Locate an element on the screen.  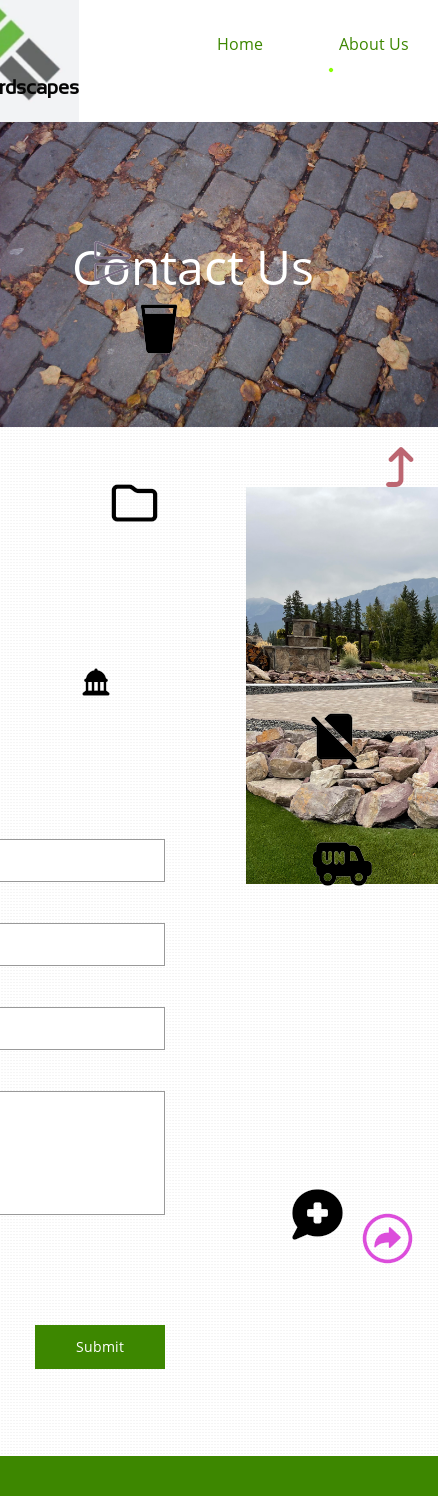
indicates united nations humanitarian aid delivery is located at coordinates (344, 864).